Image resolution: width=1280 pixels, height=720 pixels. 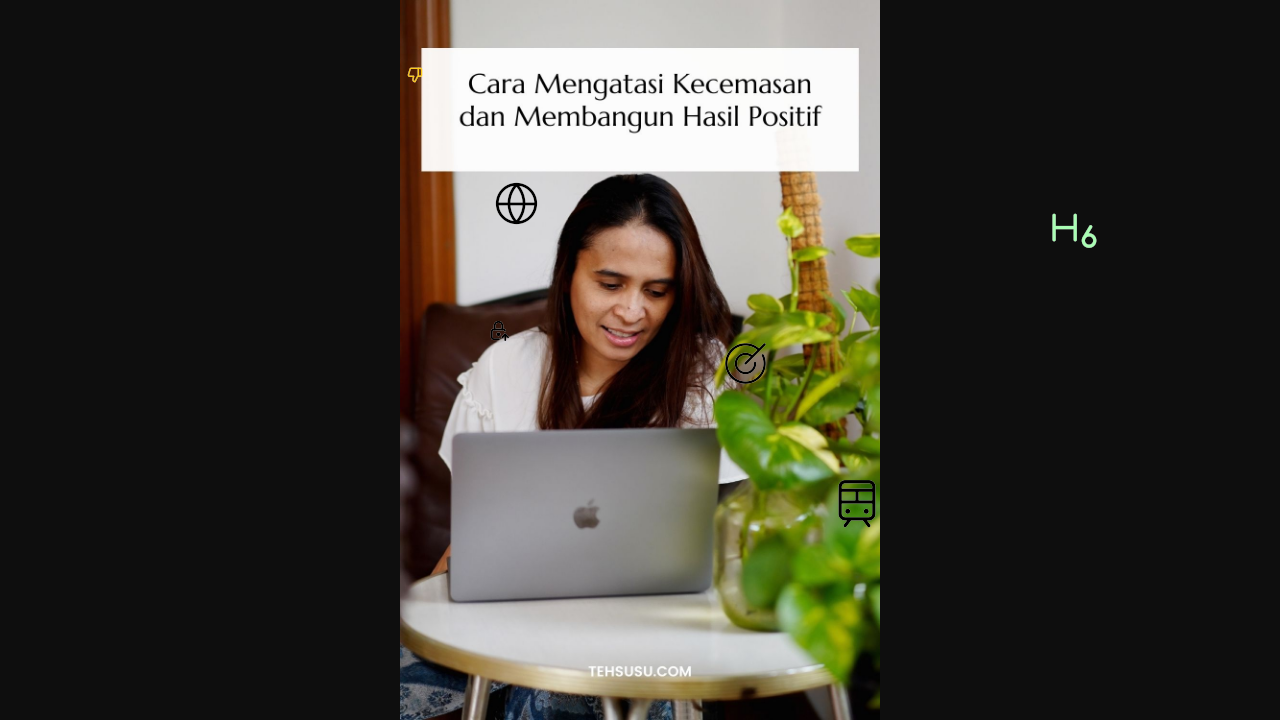 I want to click on dislike or downvote content, so click(x=415, y=75).